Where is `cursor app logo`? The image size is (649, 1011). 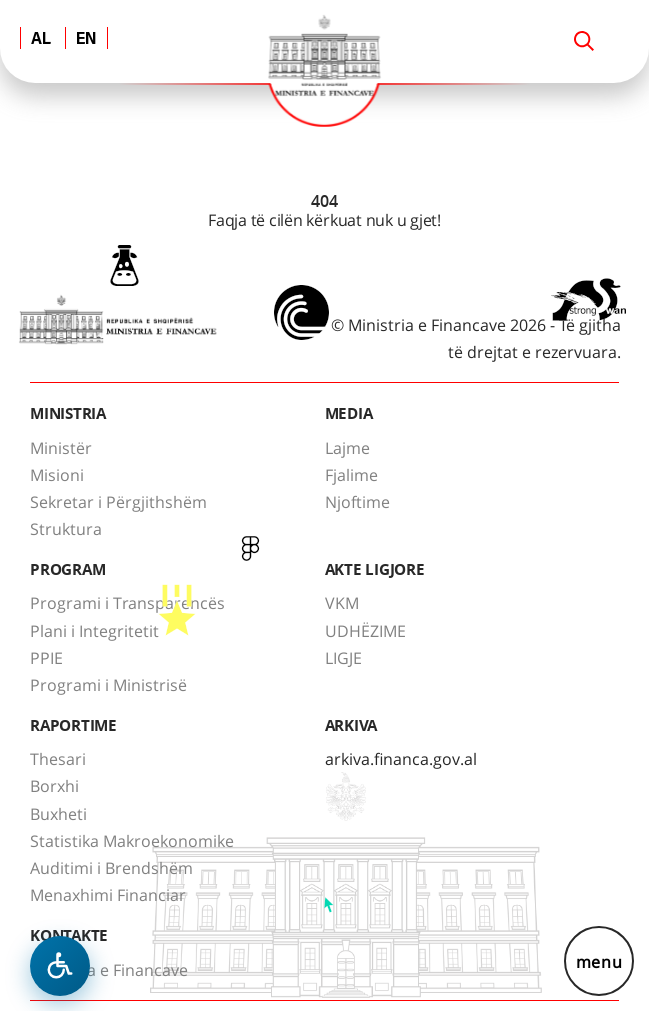
cursor app logo is located at coordinates (328, 905).